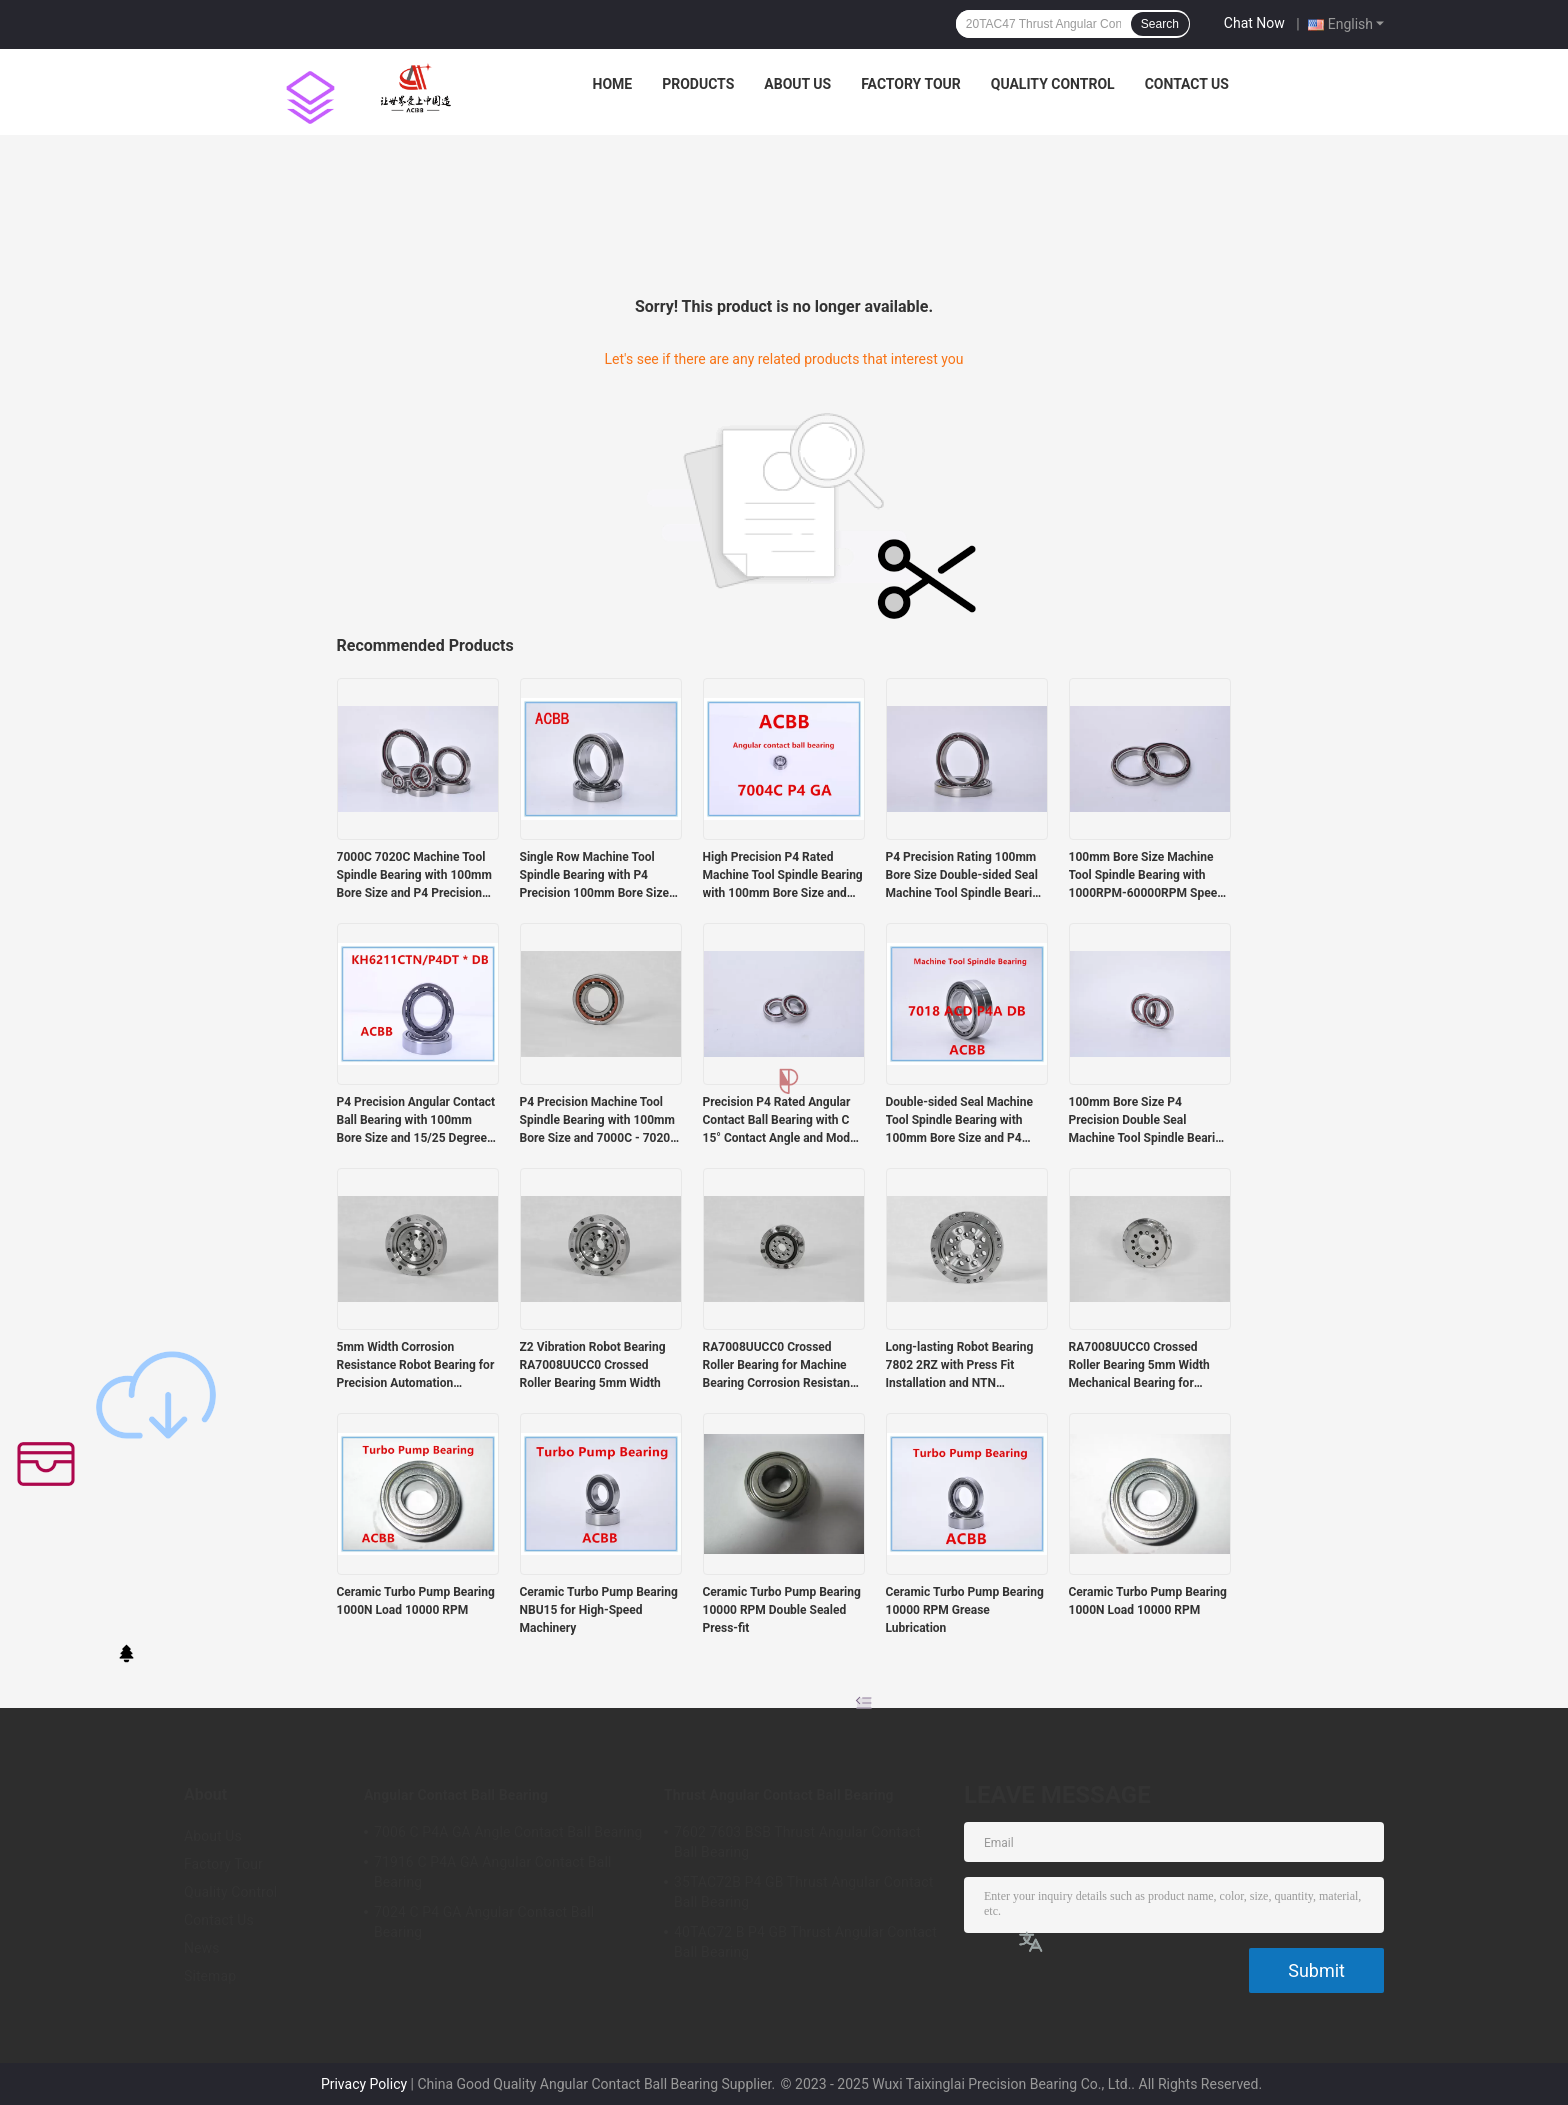  What do you see at coordinates (1030, 1942) in the screenshot?
I see `translate text to another language` at bounding box center [1030, 1942].